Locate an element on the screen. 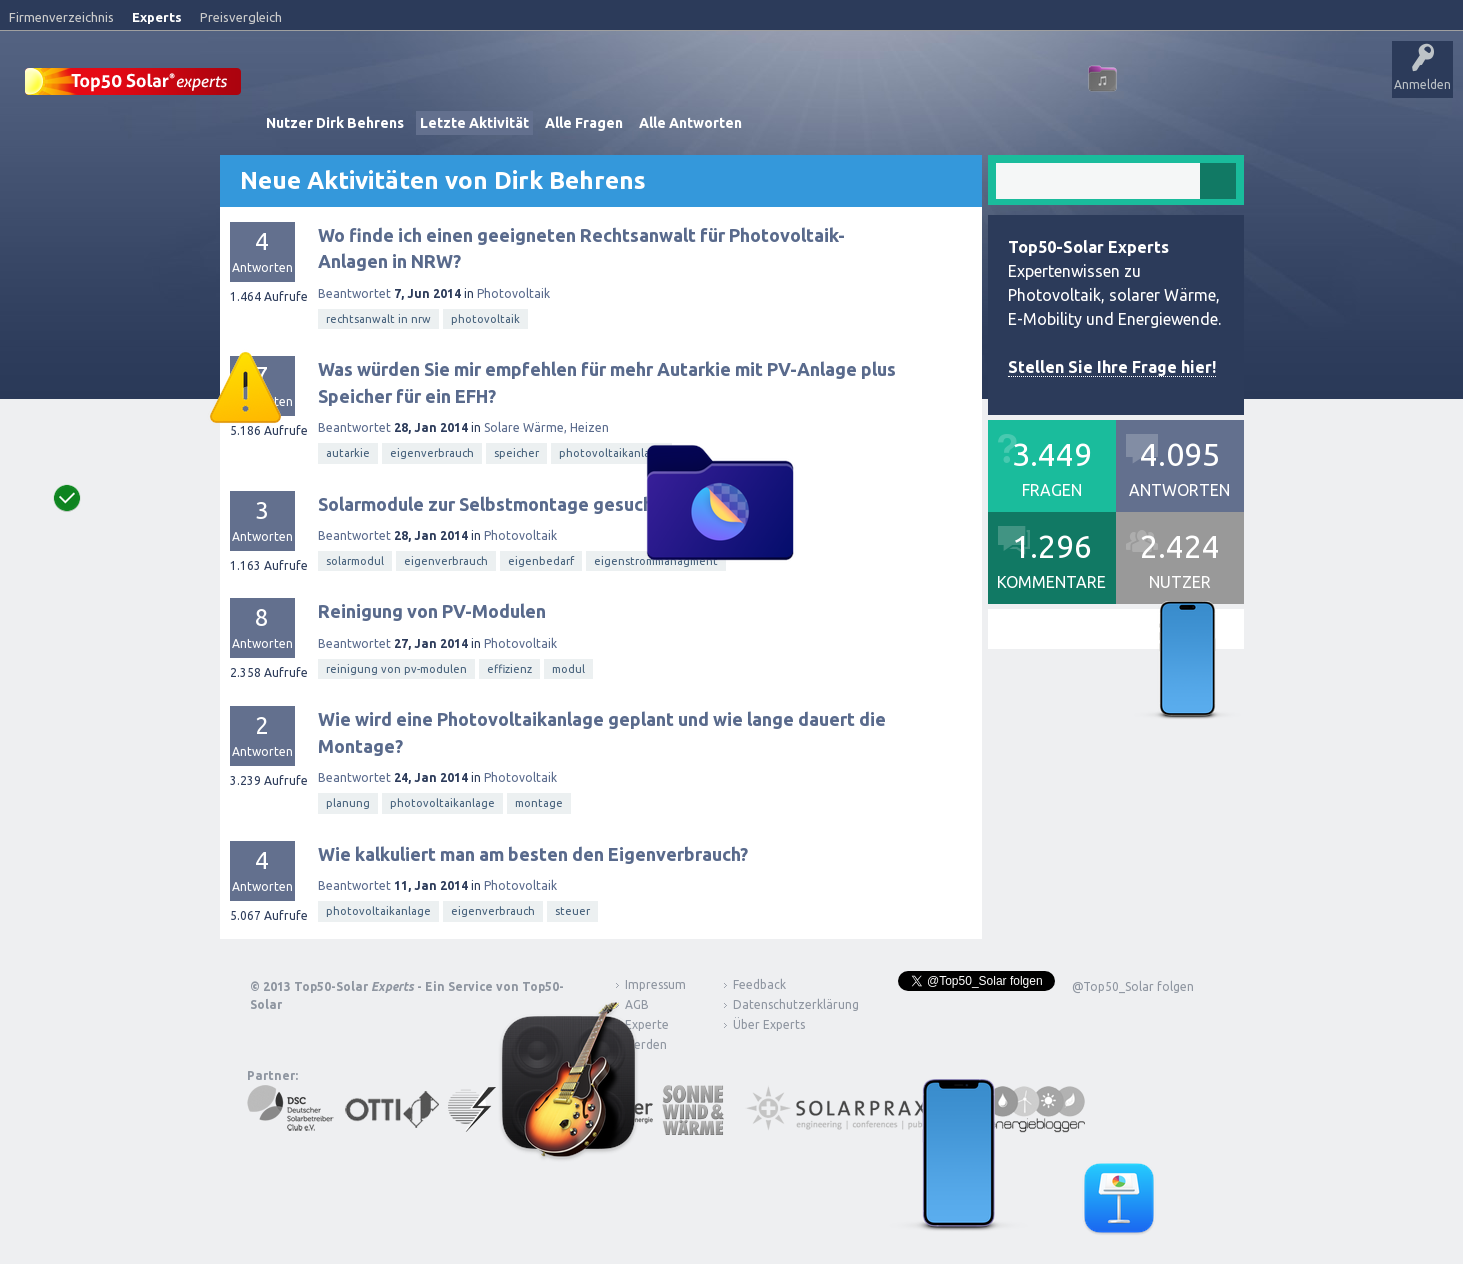 Image resolution: width=1463 pixels, height=1264 pixels. iPhone 15 Pro device connected is located at coordinates (1187, 660).